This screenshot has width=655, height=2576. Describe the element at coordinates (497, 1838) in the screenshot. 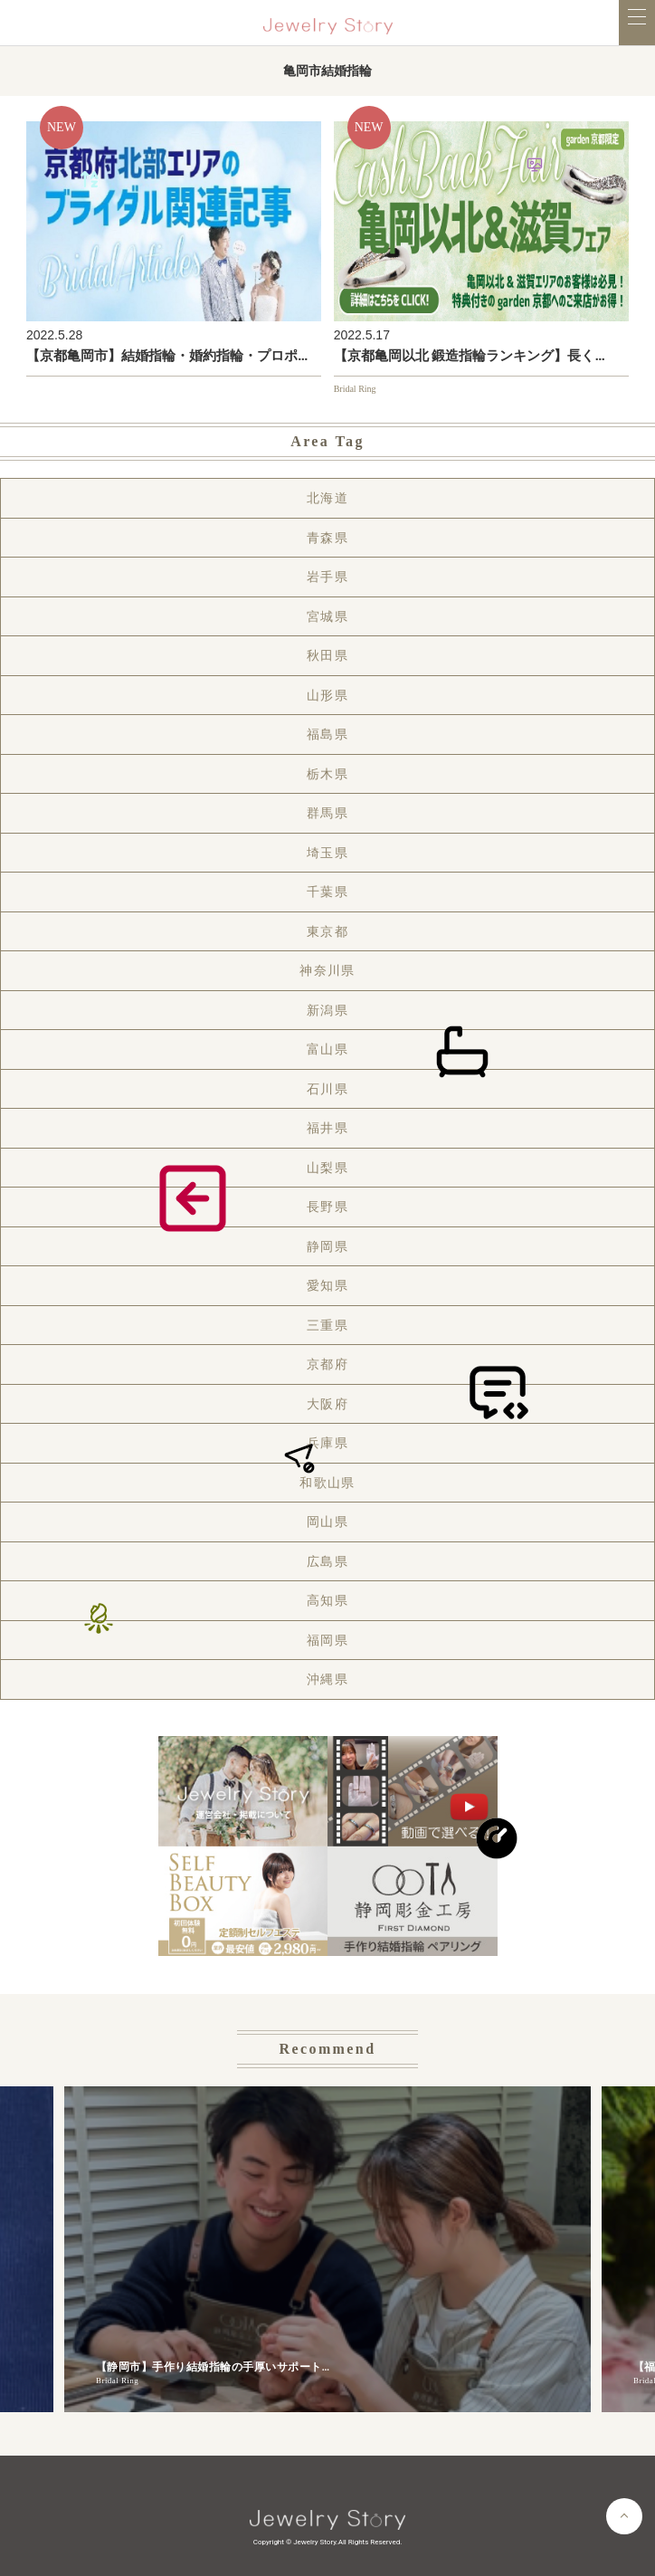

I see `view performance metrics or speed` at that location.